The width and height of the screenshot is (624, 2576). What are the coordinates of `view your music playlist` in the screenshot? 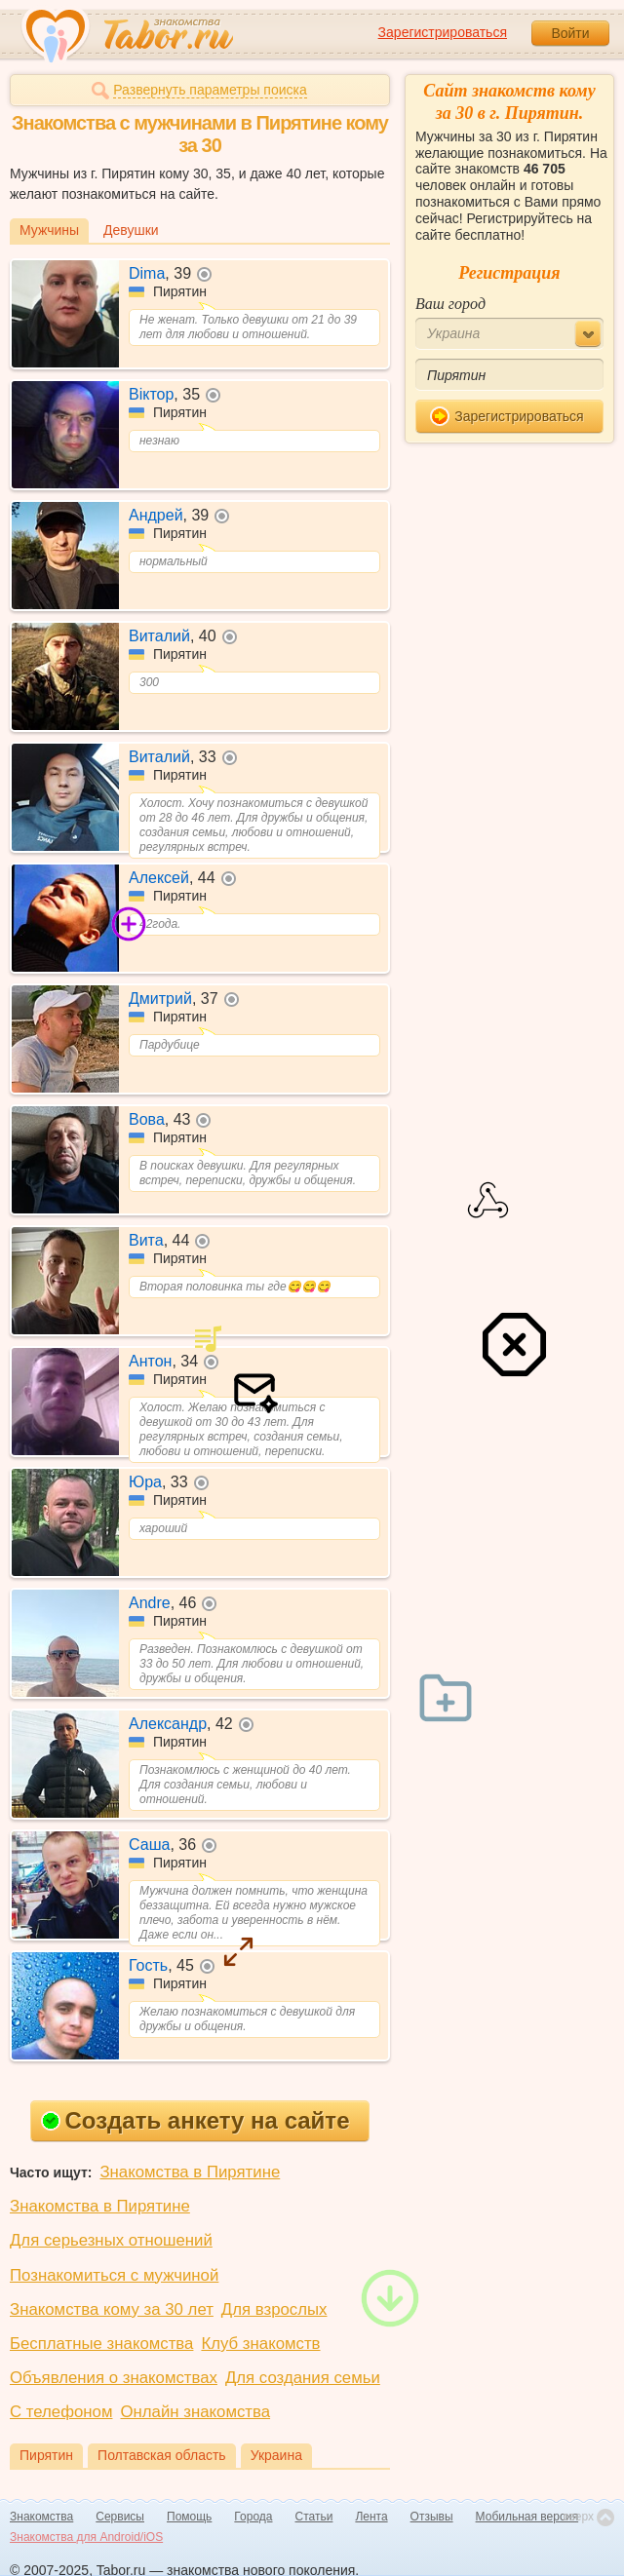 It's located at (208, 1338).